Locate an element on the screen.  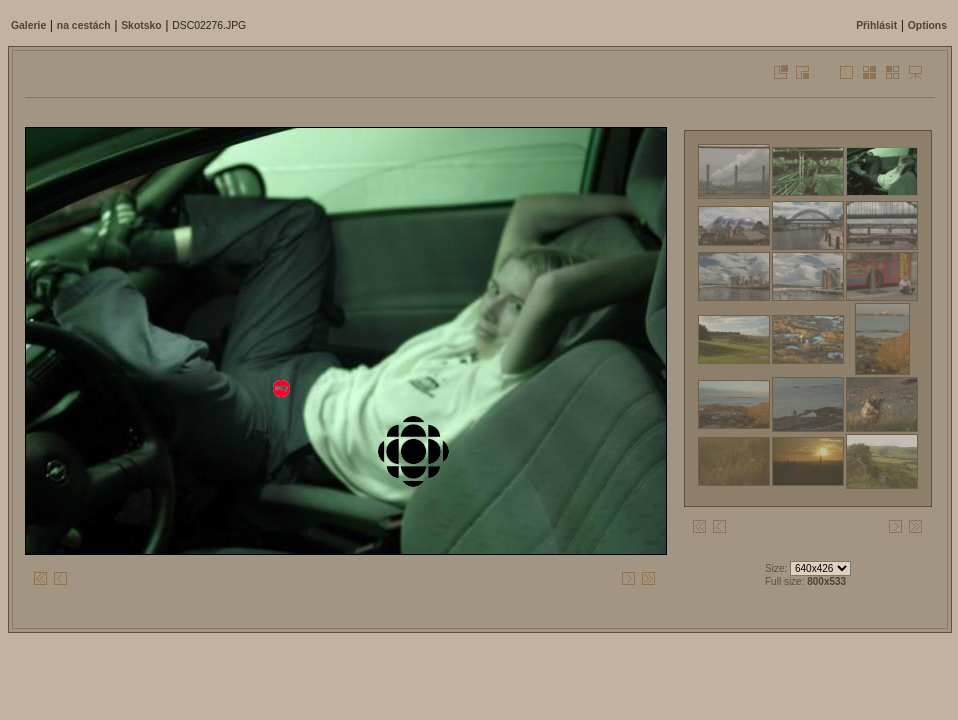
moq library or framework logo is located at coordinates (281, 388).